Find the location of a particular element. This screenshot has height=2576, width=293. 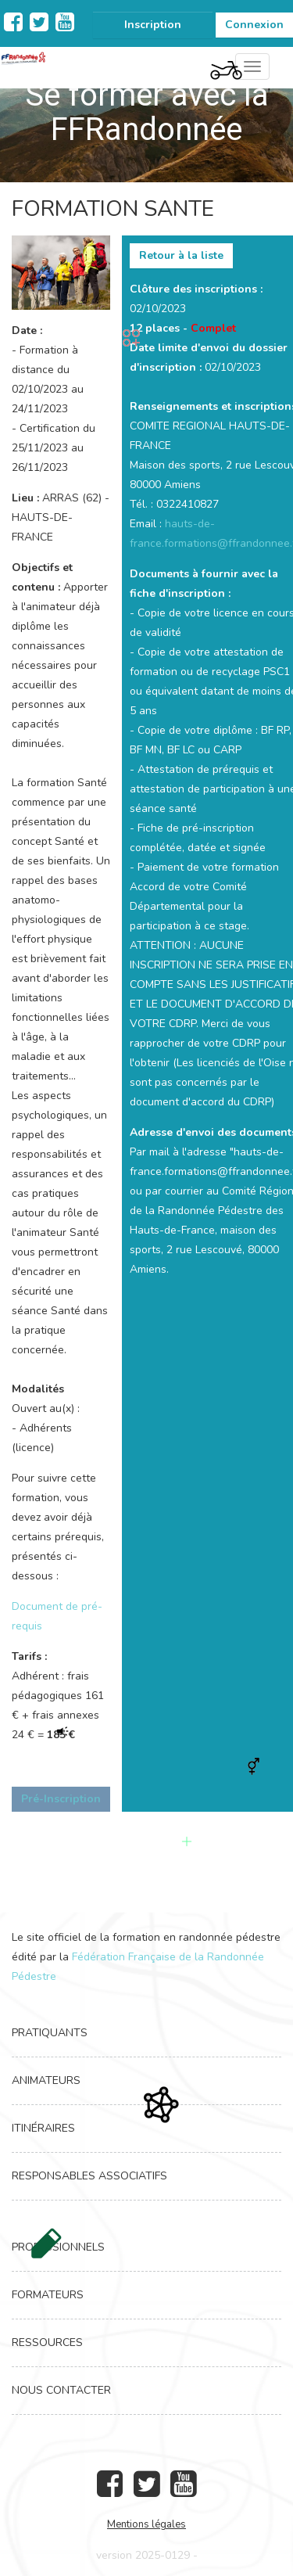

select motorcycle as vehicle type is located at coordinates (226, 70).